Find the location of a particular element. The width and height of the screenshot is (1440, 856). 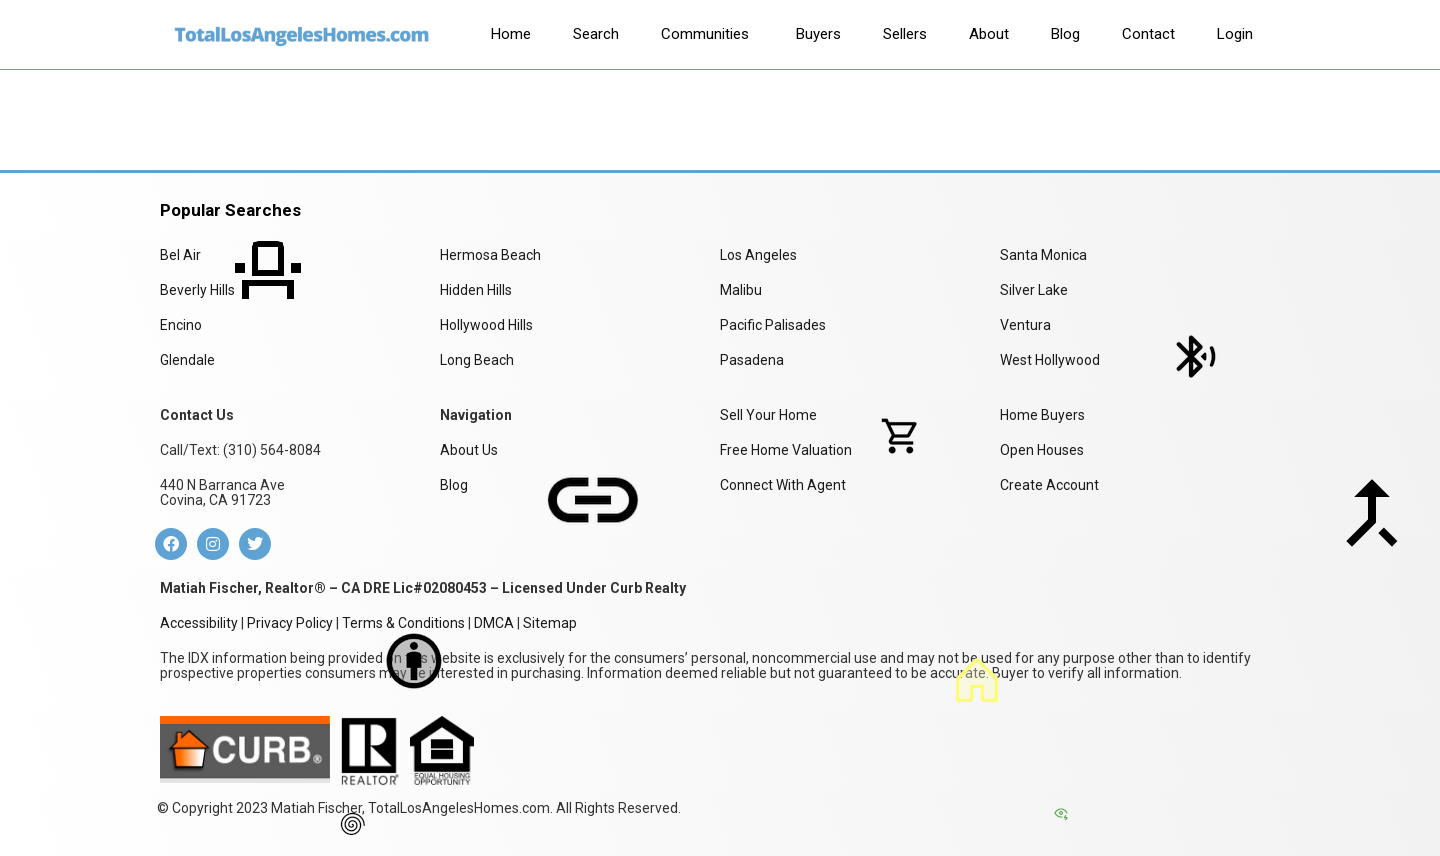

view attribution or credits information is located at coordinates (414, 661).